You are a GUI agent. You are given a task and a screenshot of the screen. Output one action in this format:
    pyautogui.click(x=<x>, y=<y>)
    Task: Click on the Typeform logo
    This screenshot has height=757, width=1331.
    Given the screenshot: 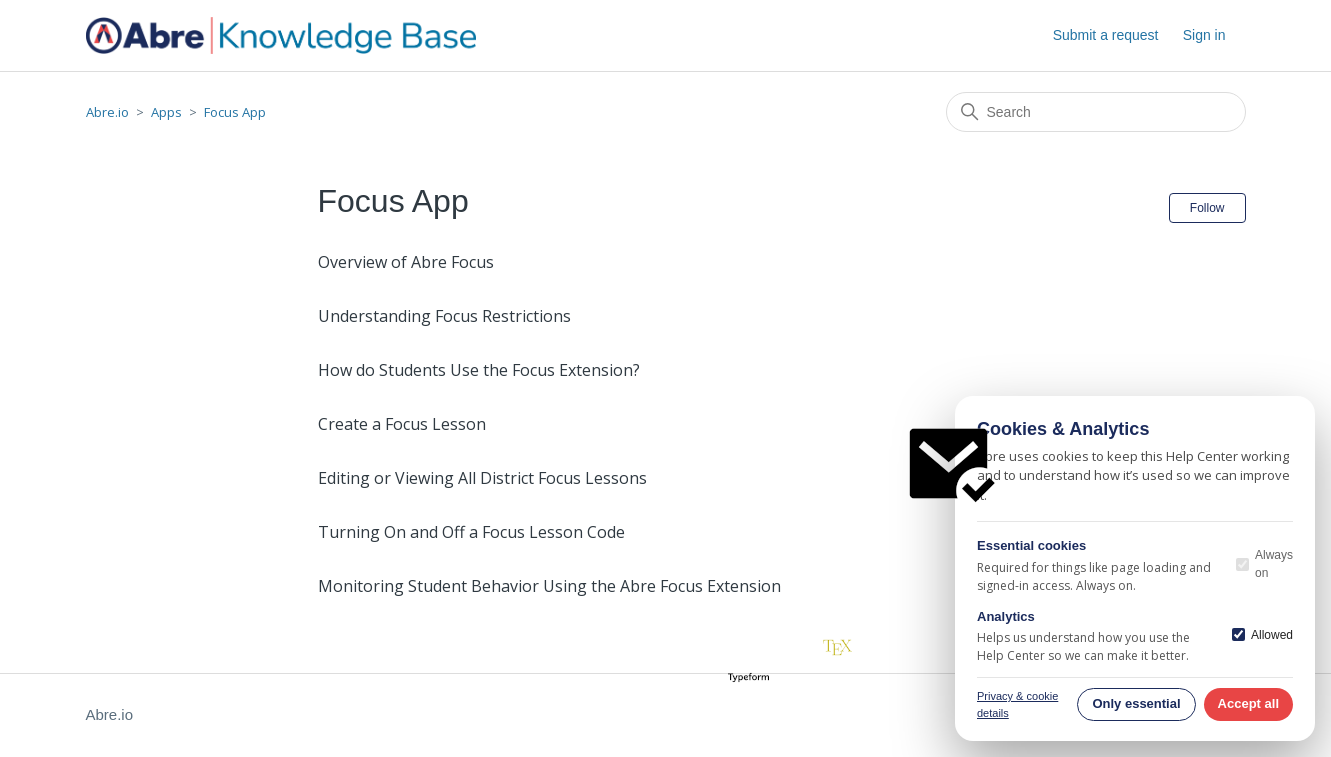 What is the action you would take?
    pyautogui.click(x=748, y=677)
    